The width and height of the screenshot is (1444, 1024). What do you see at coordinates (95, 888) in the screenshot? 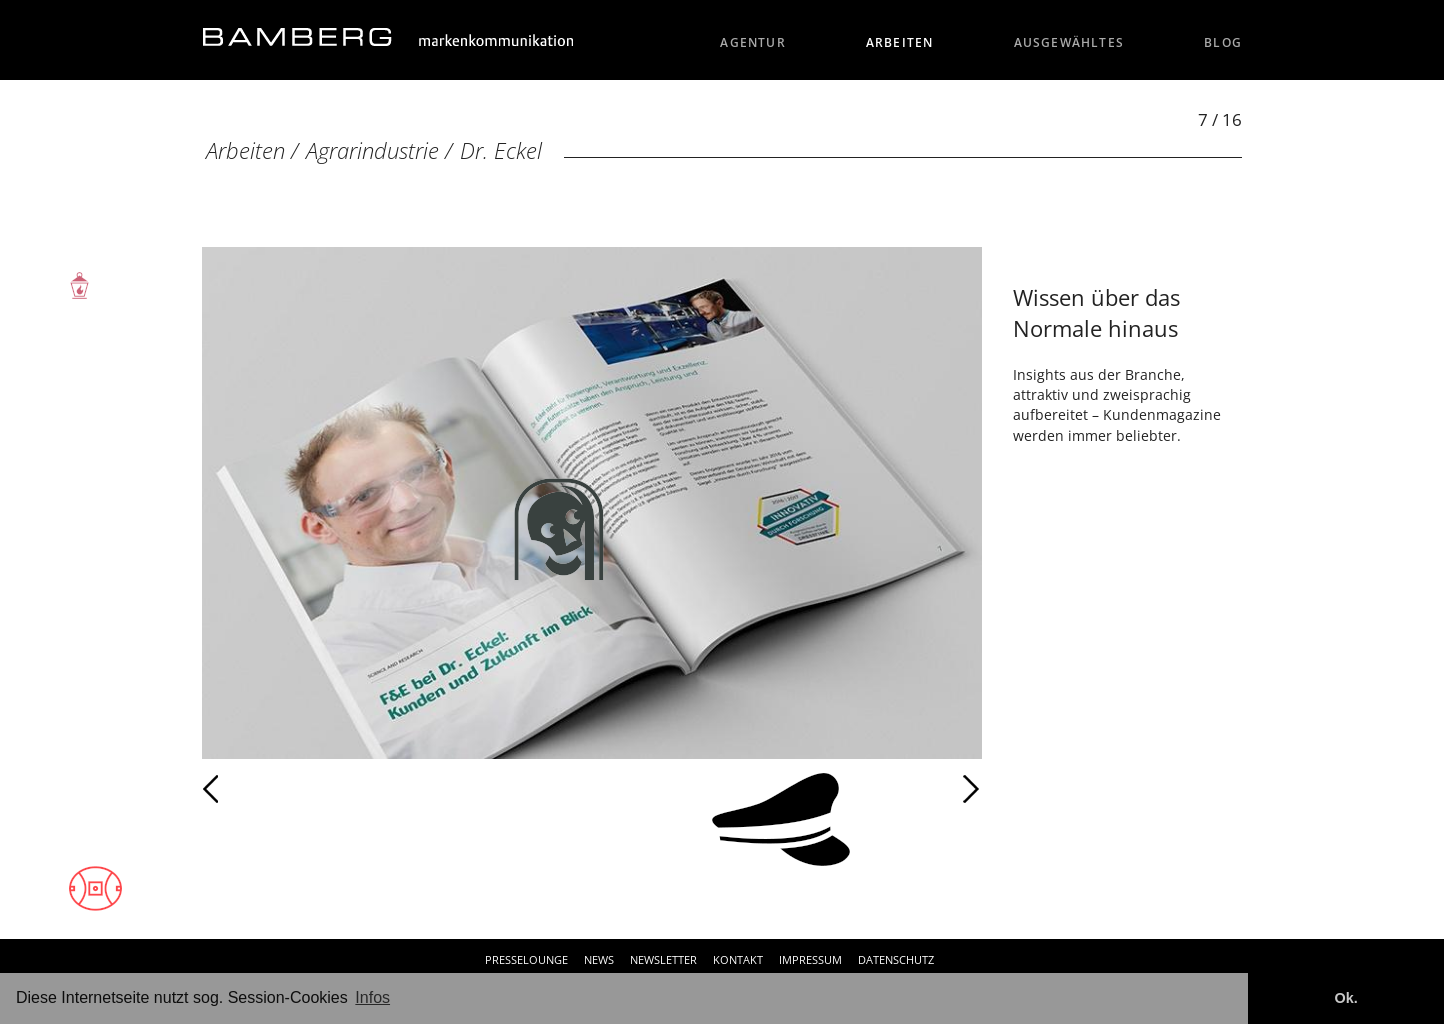
I see `view football/rugby field layout` at bounding box center [95, 888].